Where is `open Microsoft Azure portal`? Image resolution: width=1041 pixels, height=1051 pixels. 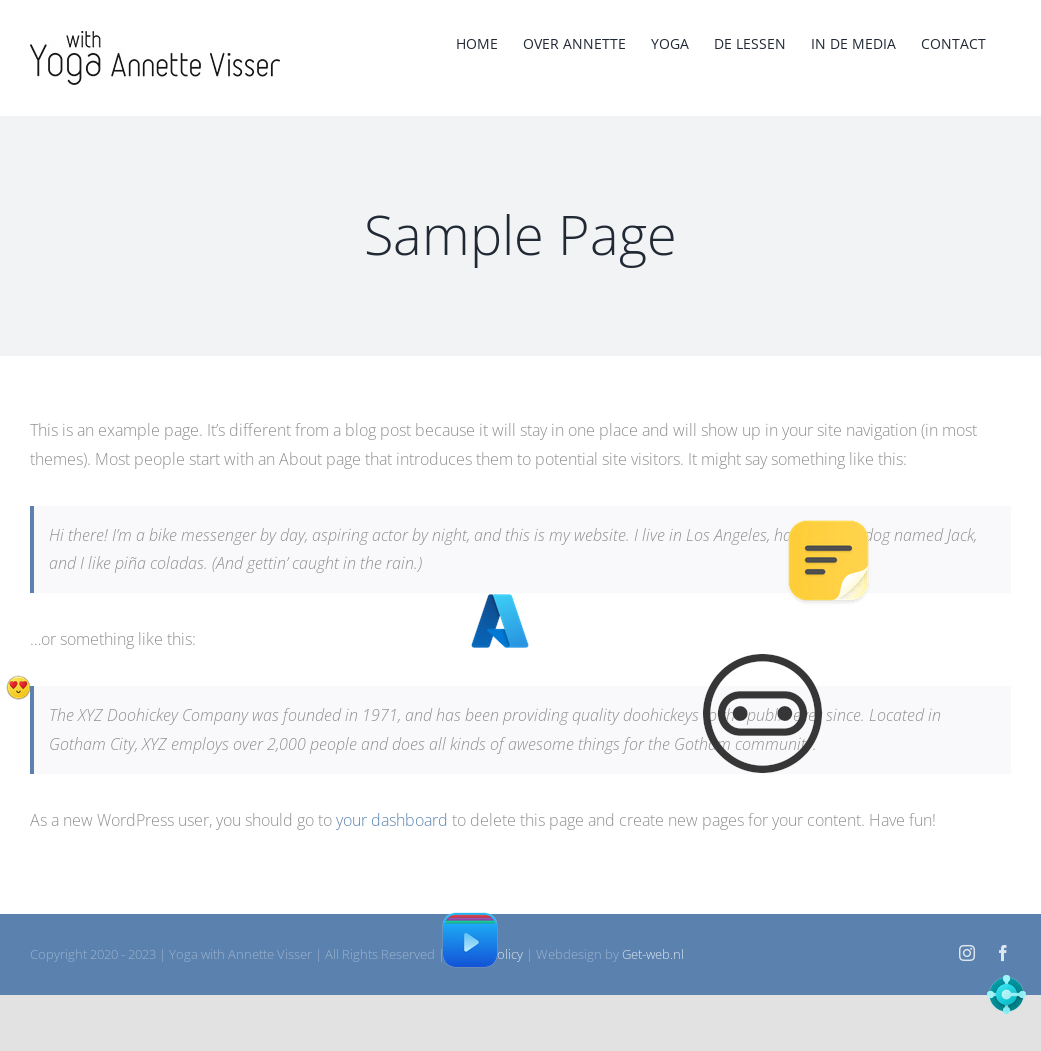
open Microsoft Azure portal is located at coordinates (500, 621).